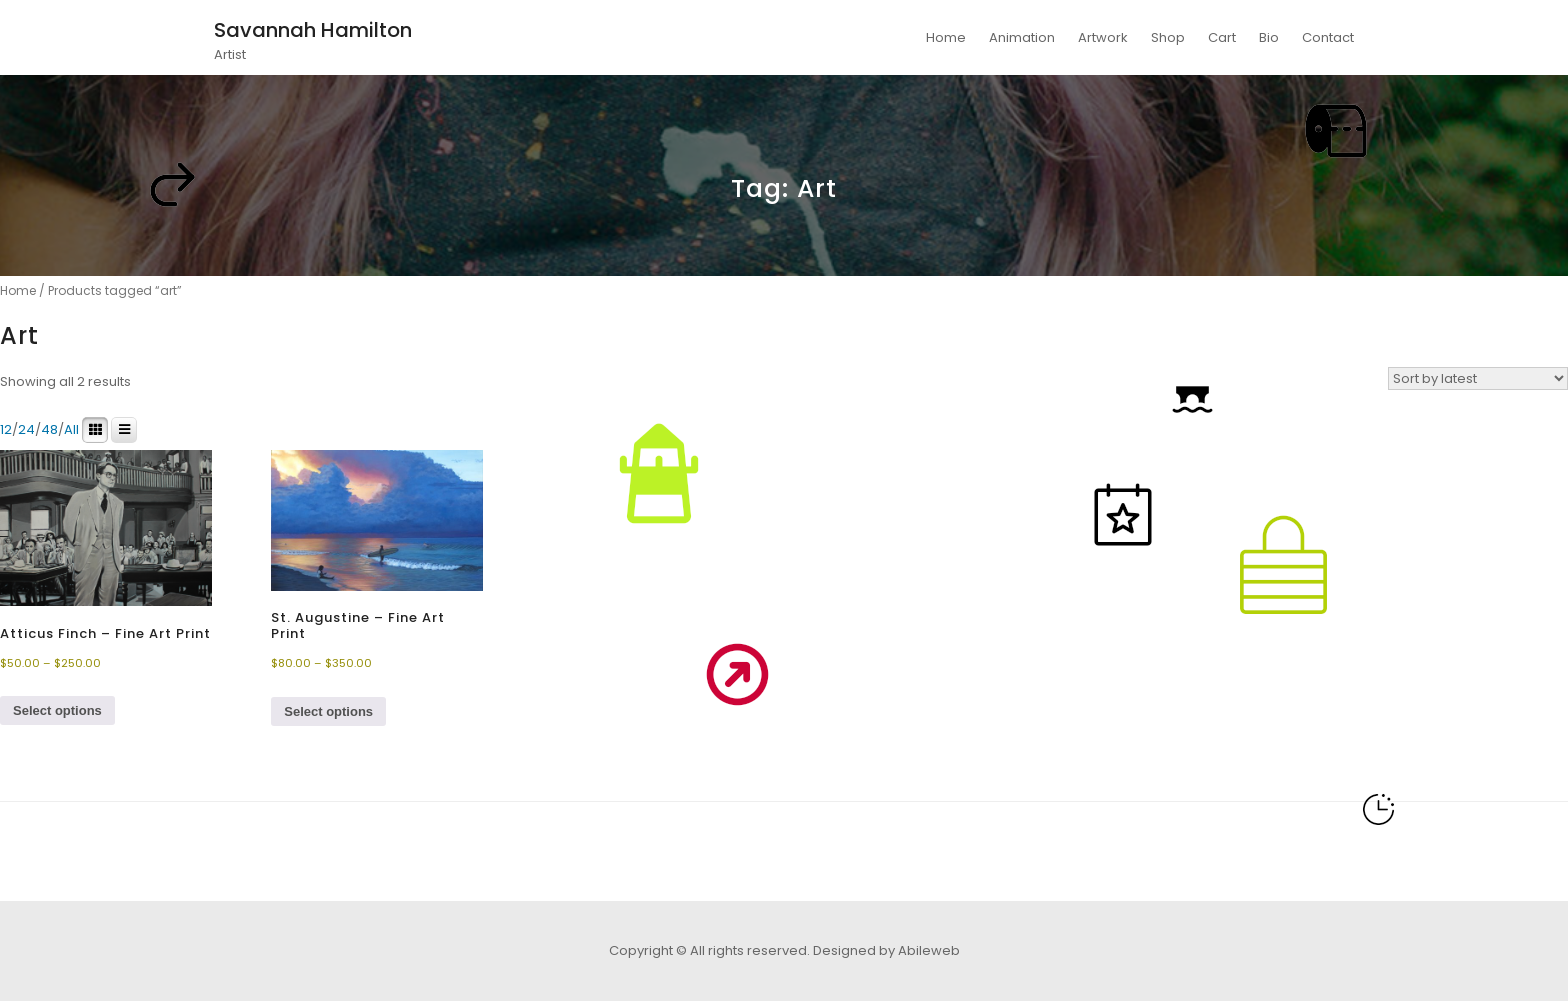  Describe the element at coordinates (737, 674) in the screenshot. I see `open link in new tab or window` at that location.